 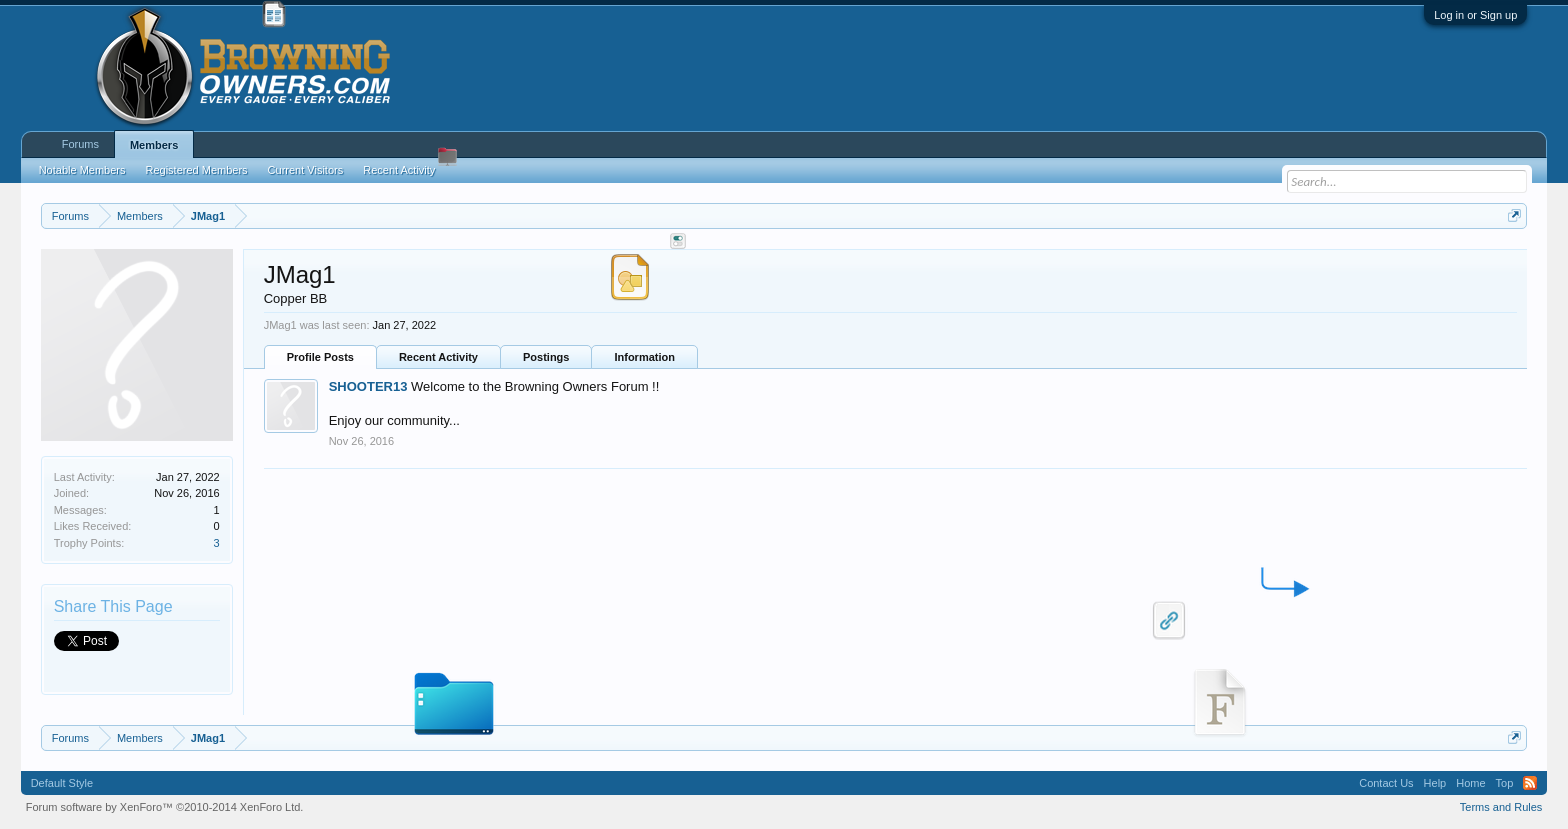 I want to click on a windows internet shortcut file, so click(x=1169, y=620).